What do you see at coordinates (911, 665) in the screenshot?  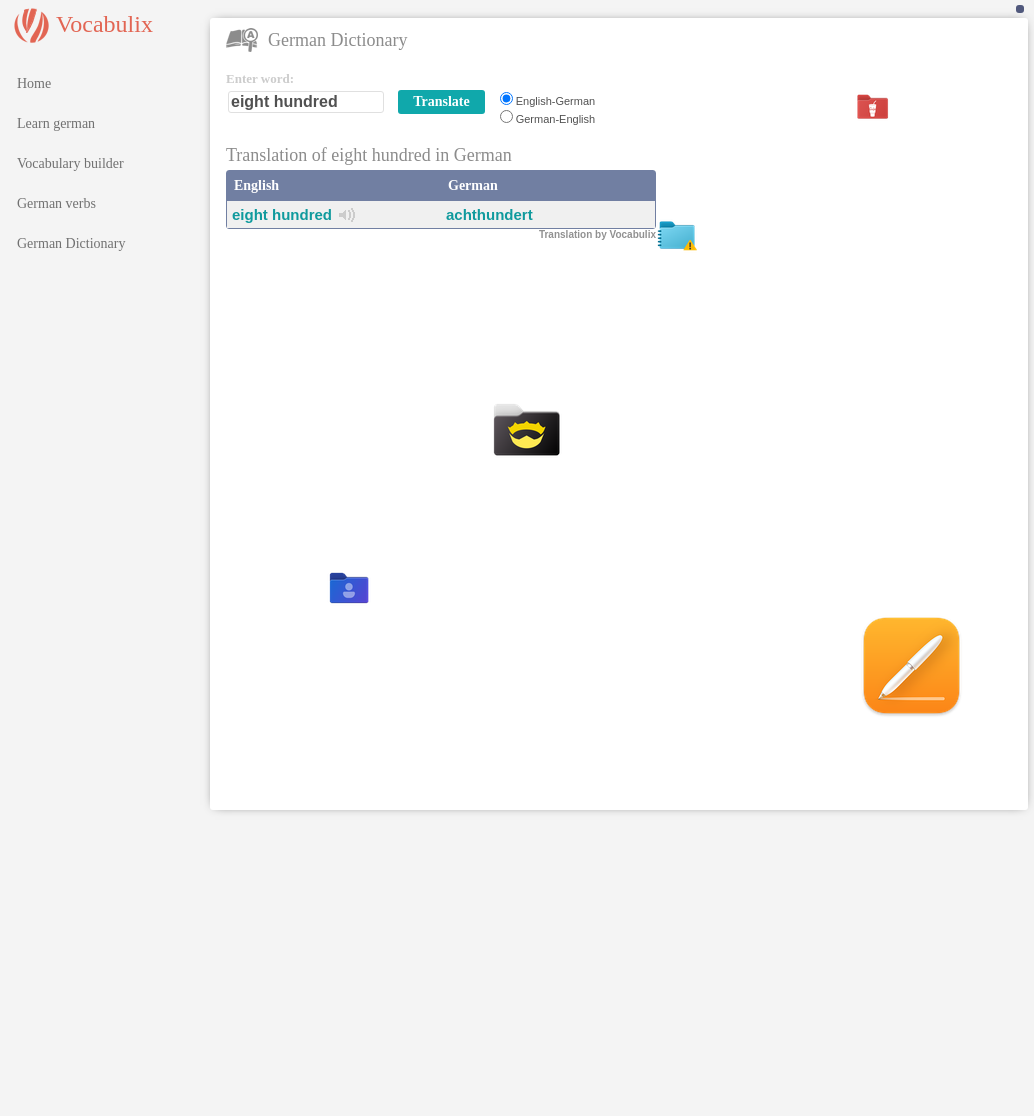 I see `open Apple Pages for document editing` at bounding box center [911, 665].